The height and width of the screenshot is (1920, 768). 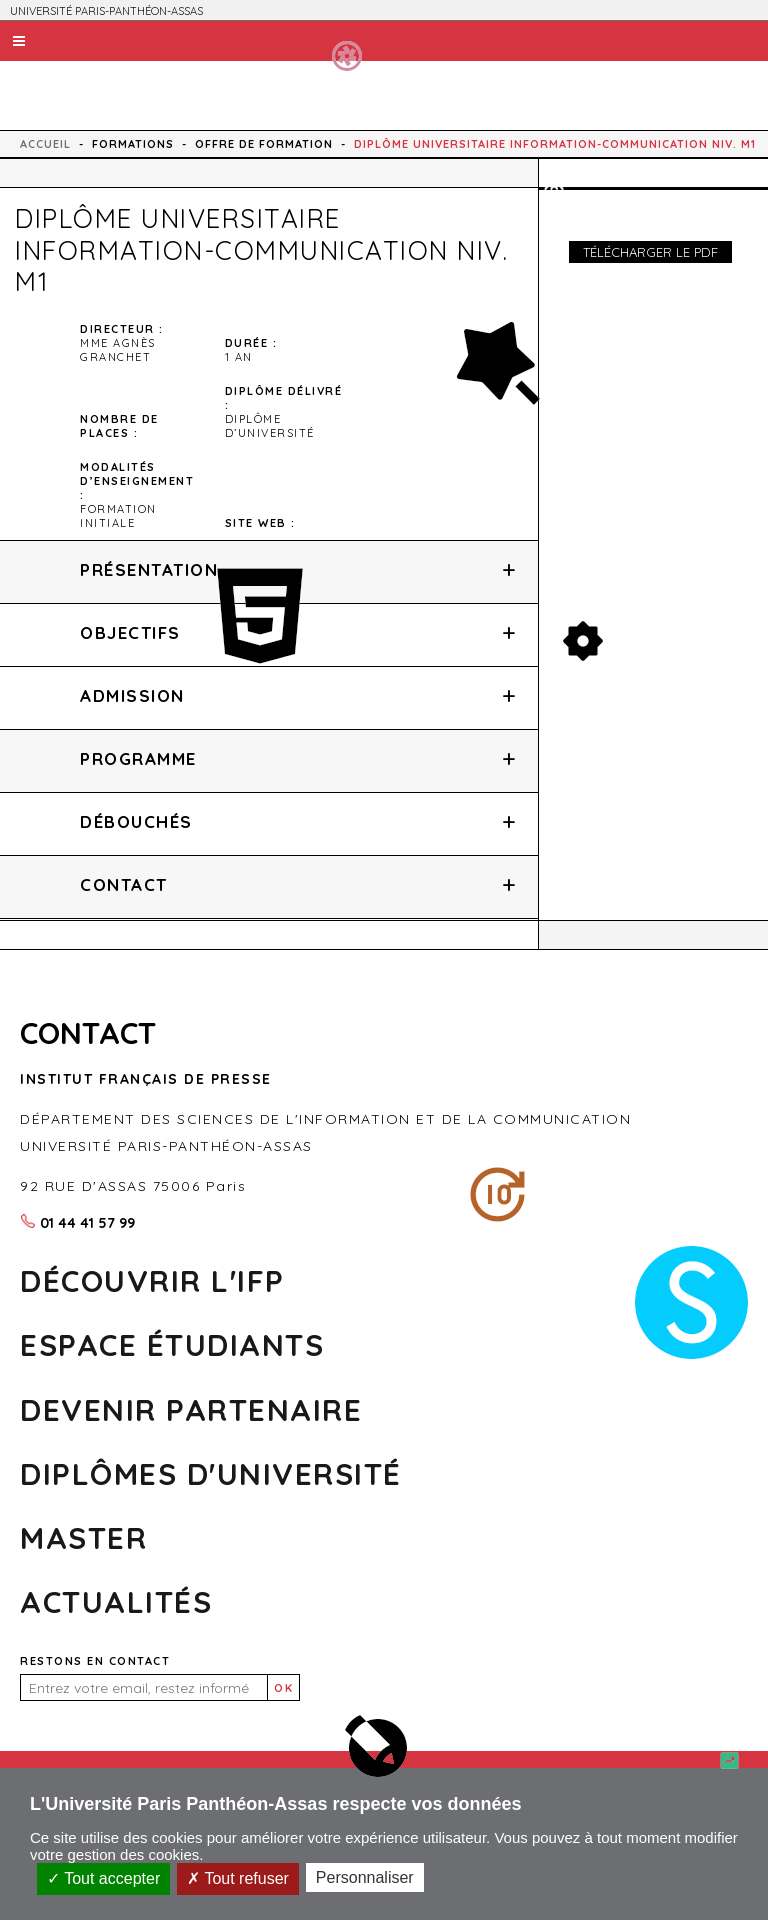 I want to click on open LiveJournal app, so click(x=376, y=1746).